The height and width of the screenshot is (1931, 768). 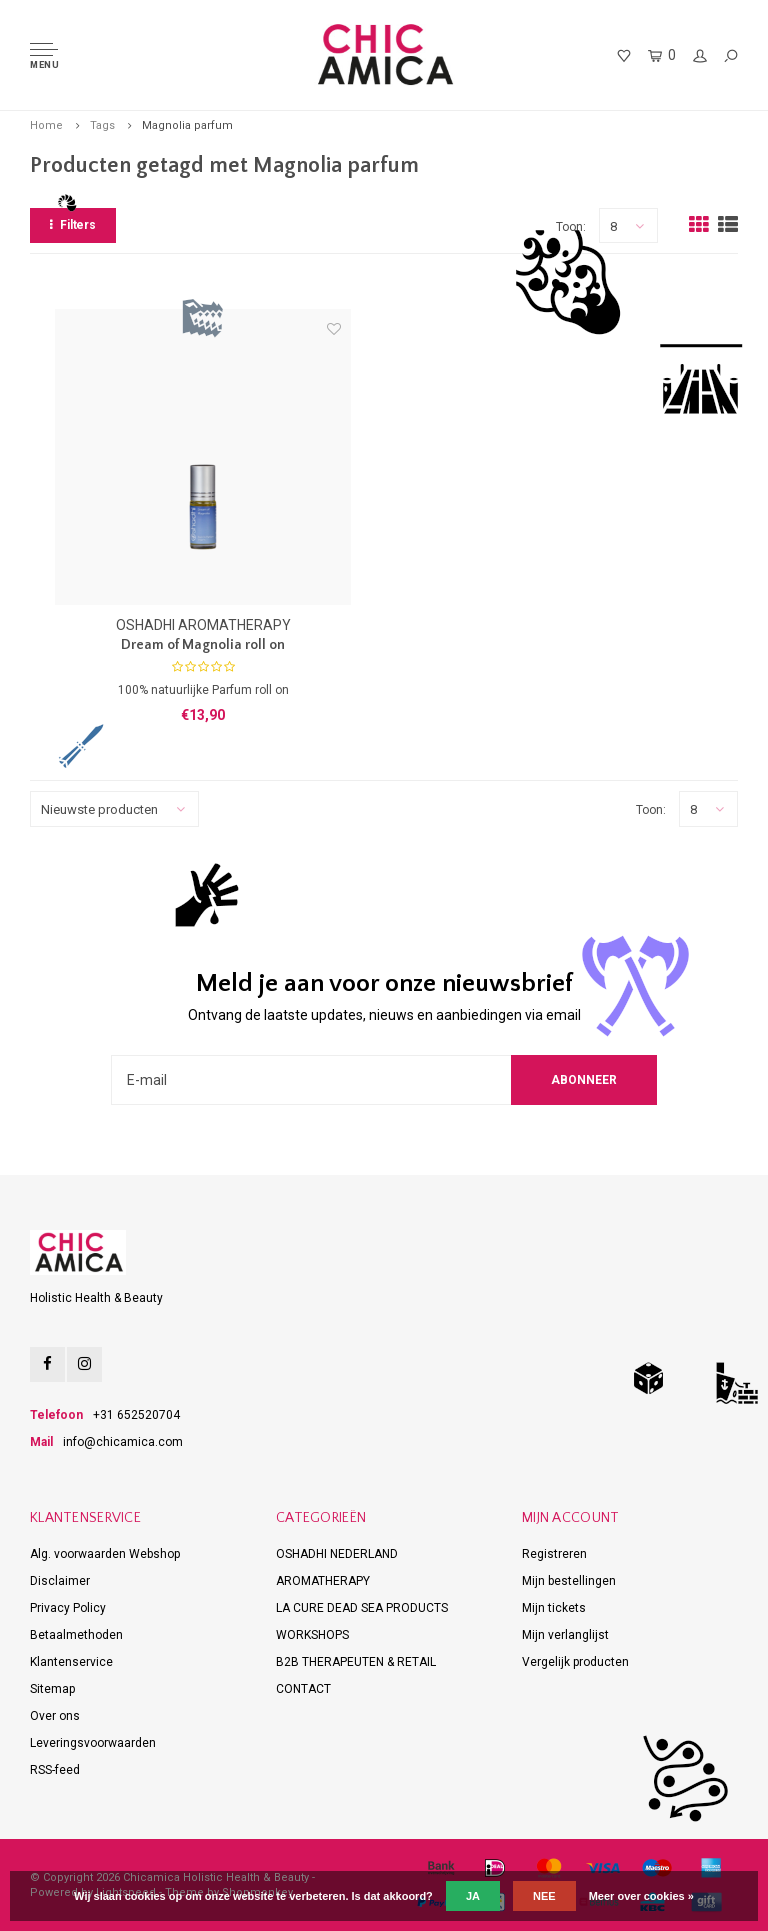 I want to click on cast a fireball spell or ability, so click(x=568, y=282).